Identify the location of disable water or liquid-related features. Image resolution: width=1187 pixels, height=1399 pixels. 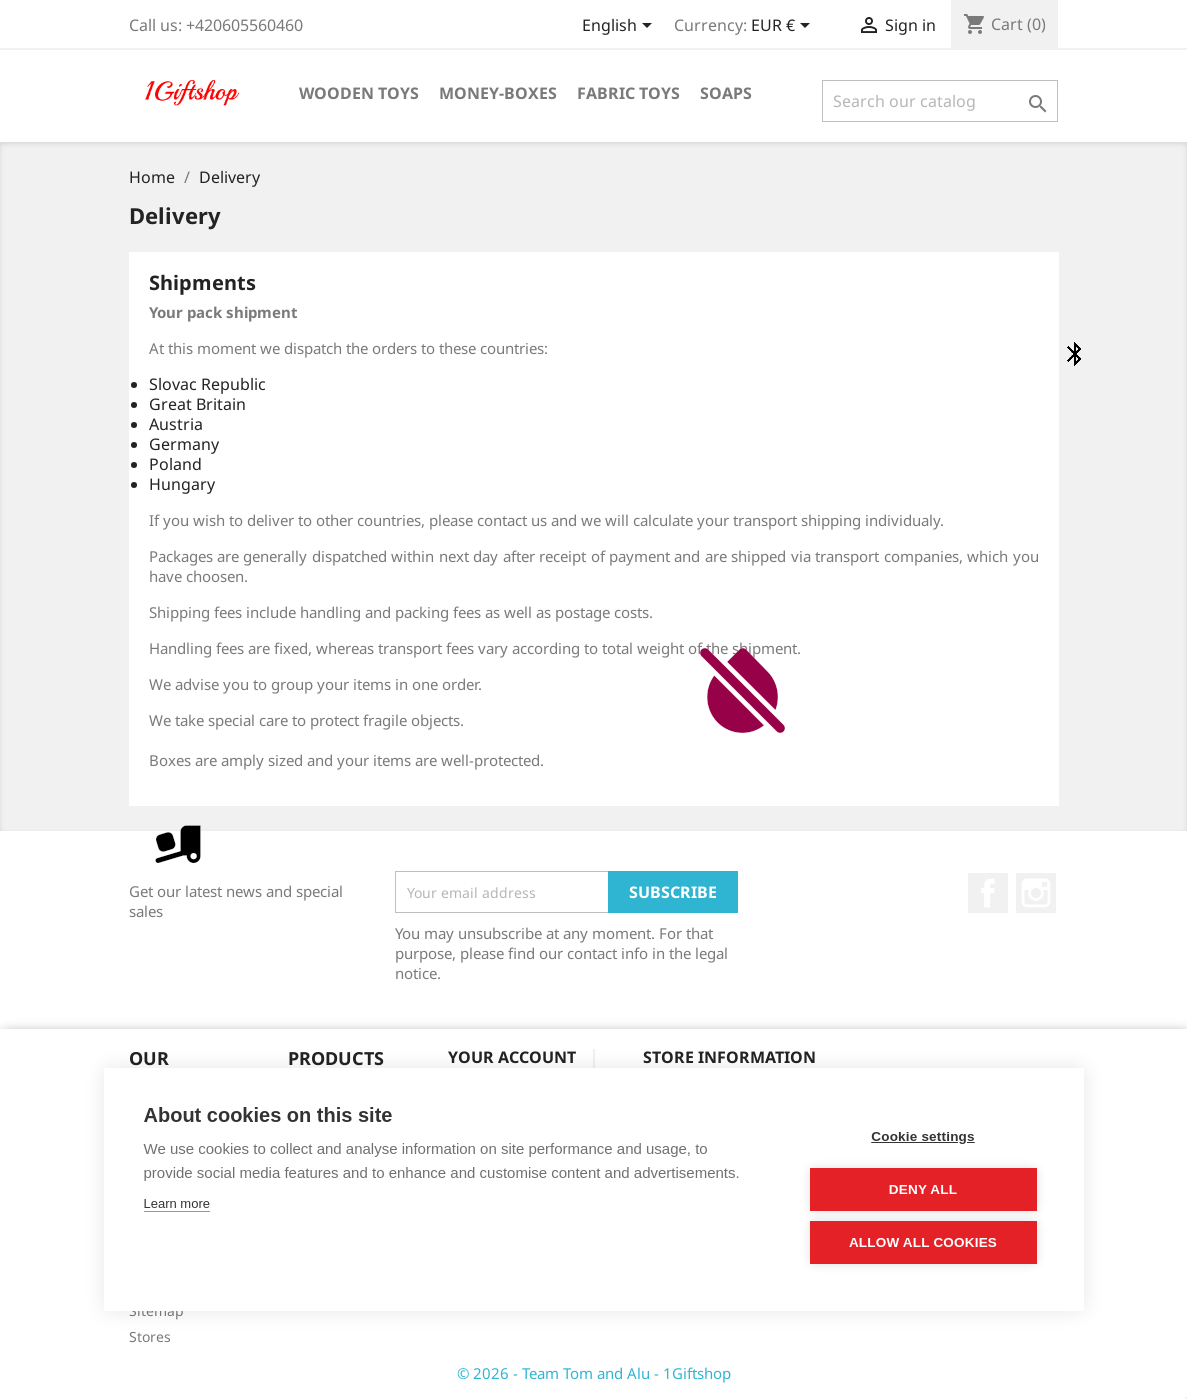
(742, 690).